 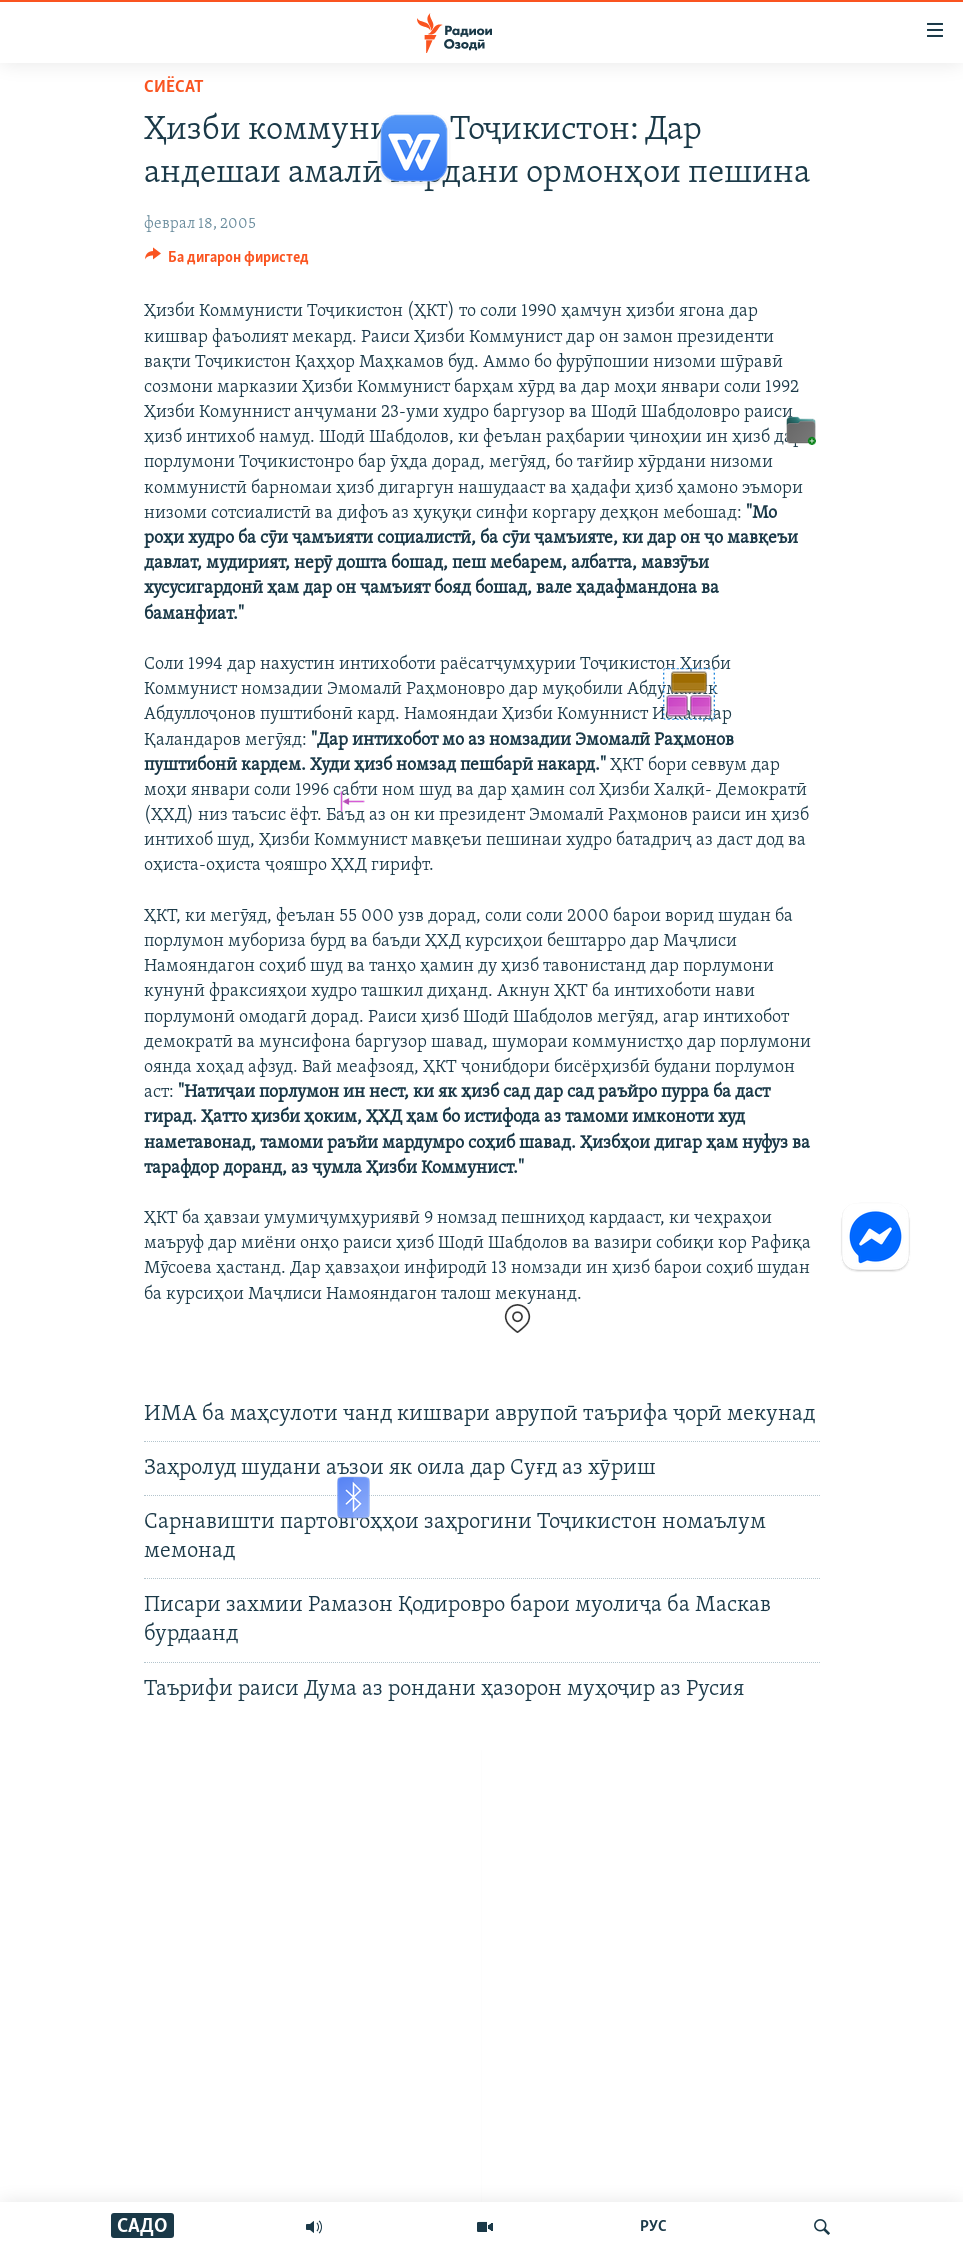 I want to click on go to the first item in a list or sequence, so click(x=352, y=801).